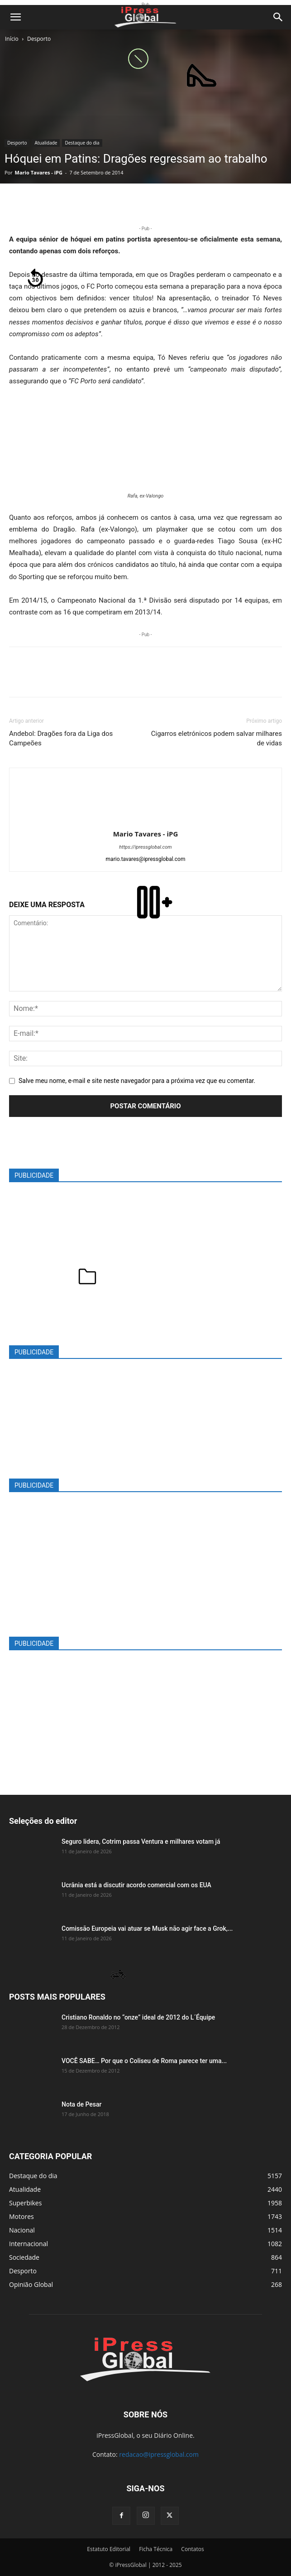 This screenshot has height=2576, width=291. I want to click on open folder or directory, so click(87, 1276).